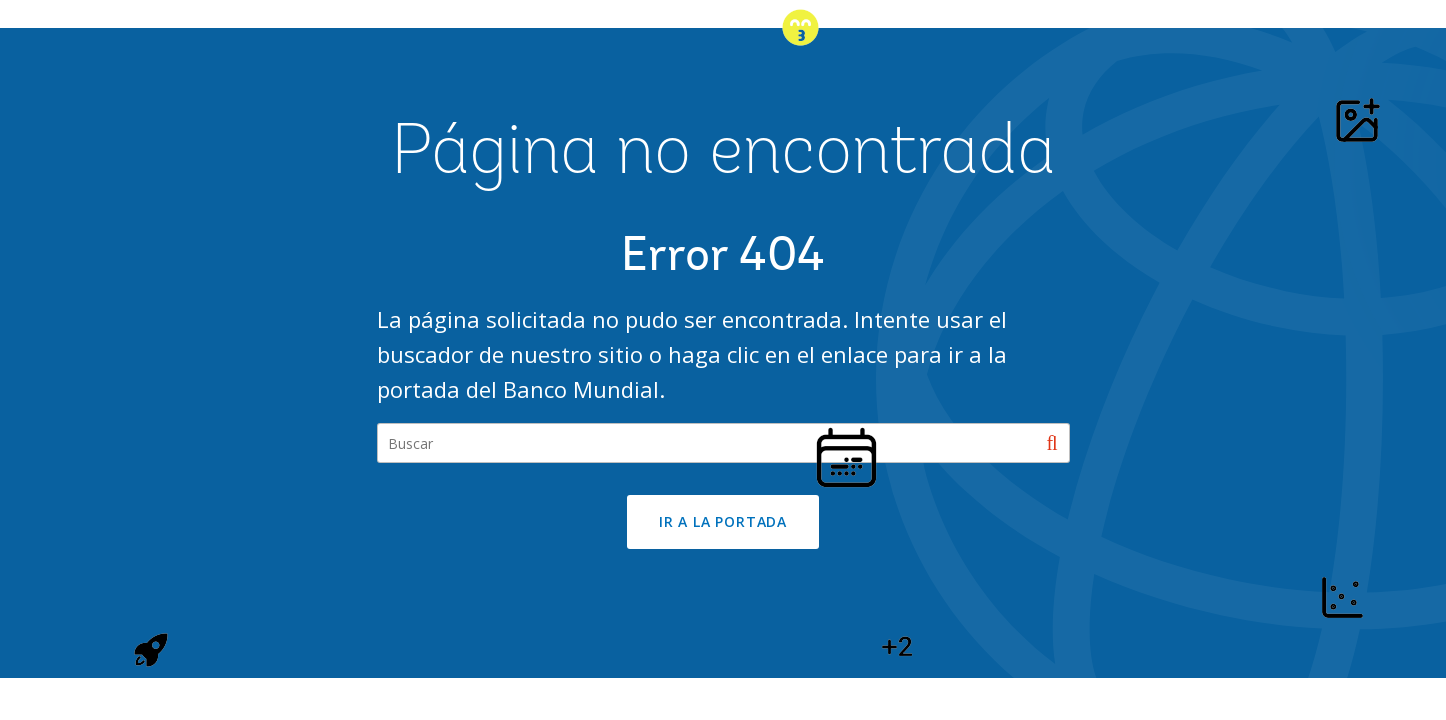  What do you see at coordinates (800, 27) in the screenshot?
I see `send a kiss or affectionate reaction` at bounding box center [800, 27].